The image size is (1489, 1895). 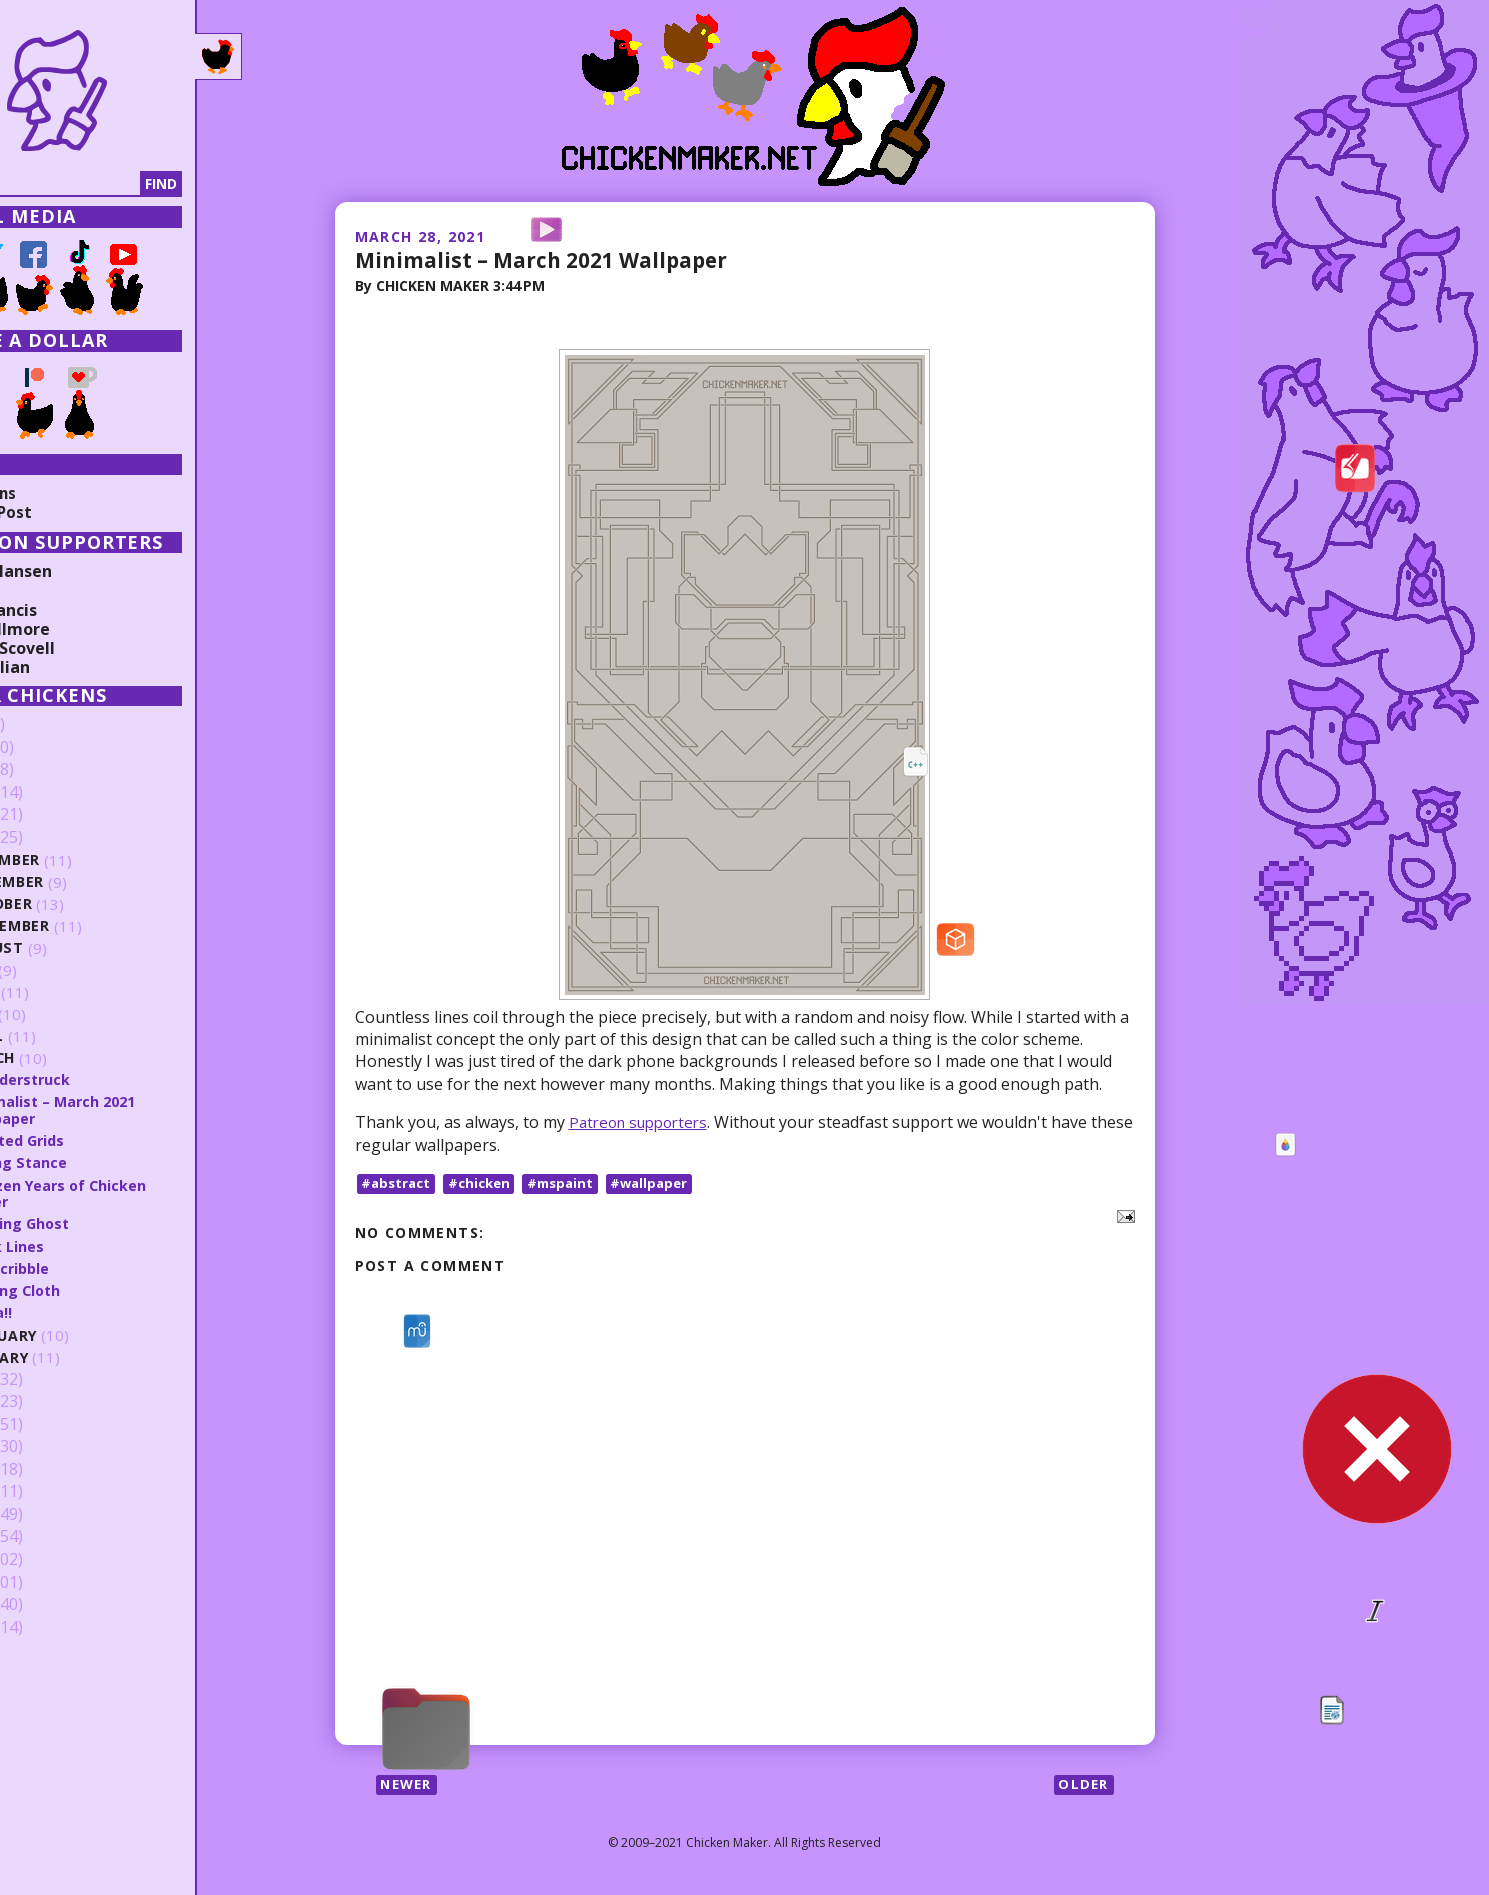 I want to click on a C++ source code file, so click(x=915, y=761).